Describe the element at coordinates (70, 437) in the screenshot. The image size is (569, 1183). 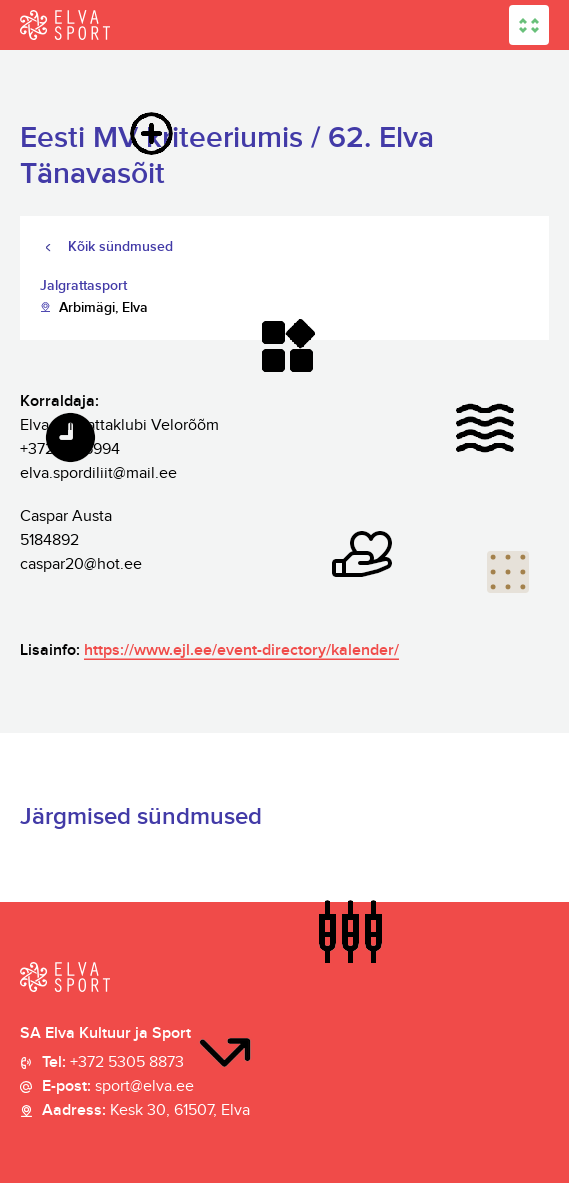
I see `indicates the current time is 9 o'clock` at that location.